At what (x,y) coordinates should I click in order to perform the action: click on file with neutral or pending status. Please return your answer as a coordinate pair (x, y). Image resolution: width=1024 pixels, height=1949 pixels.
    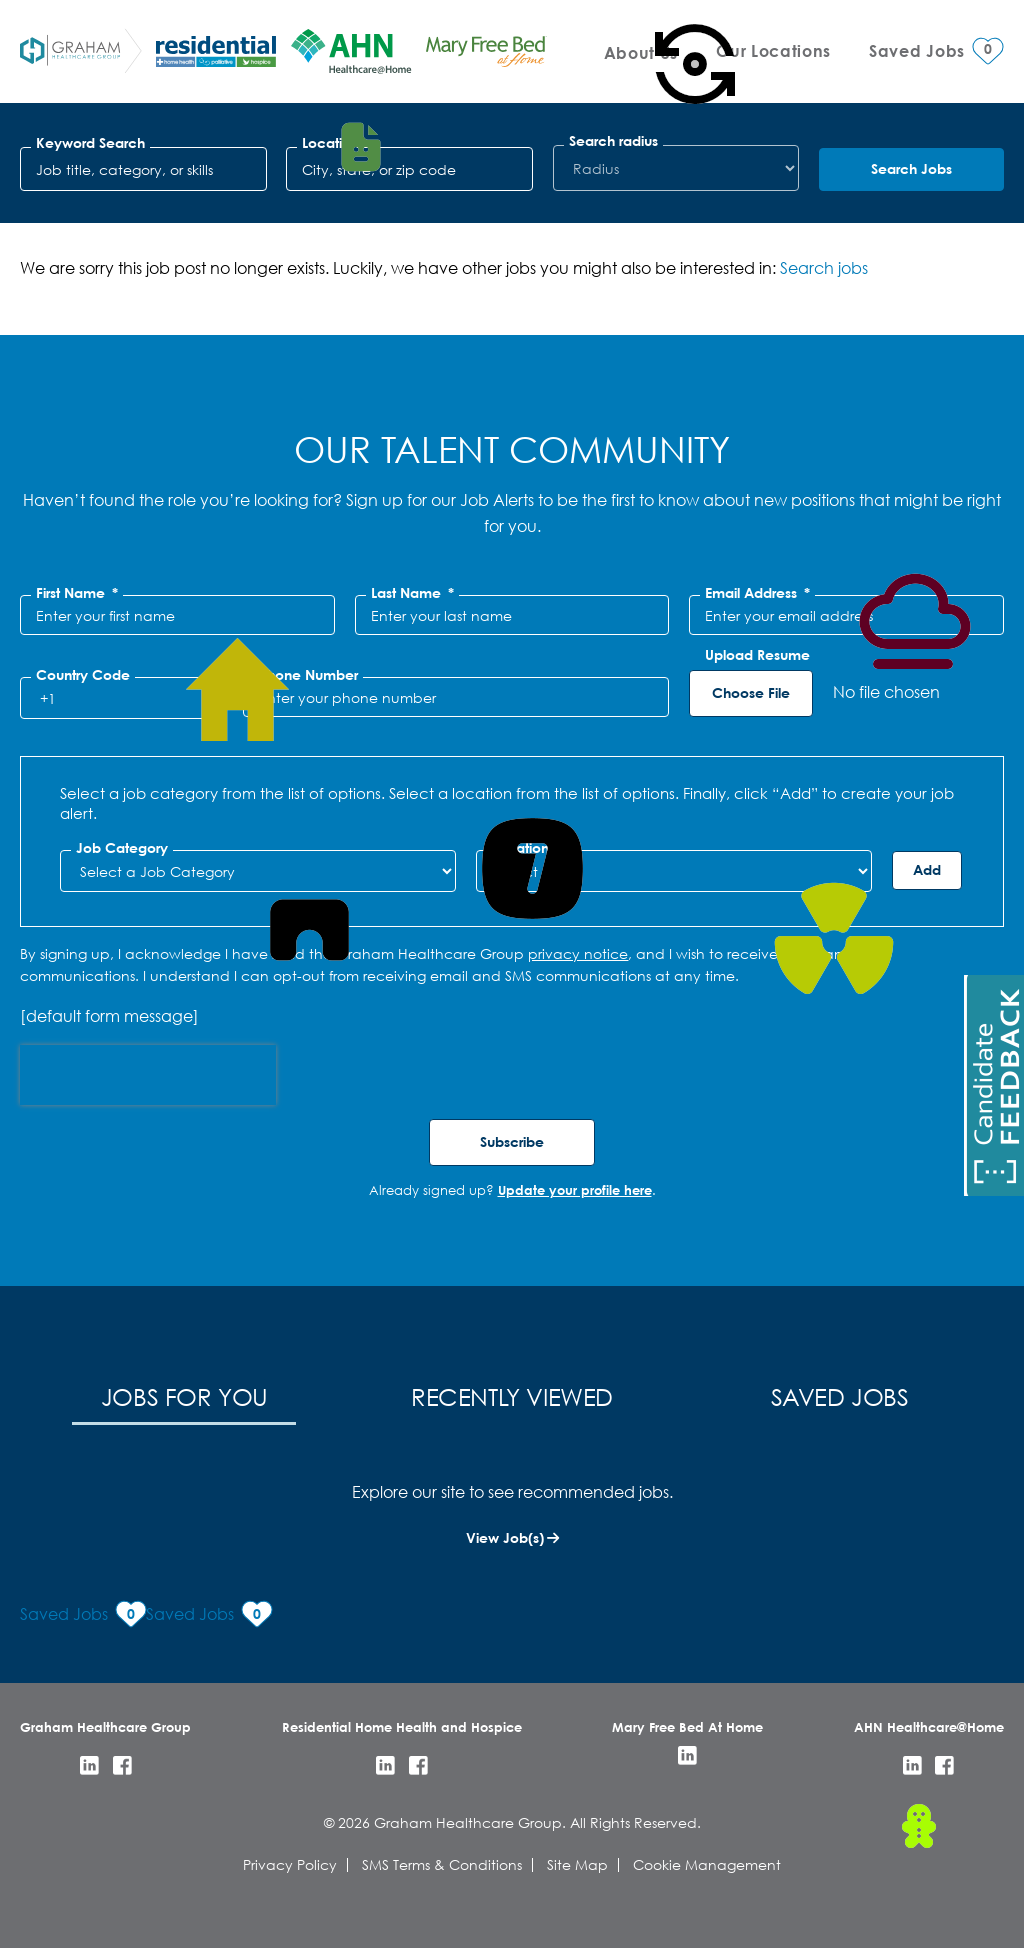
    Looking at the image, I should click on (361, 147).